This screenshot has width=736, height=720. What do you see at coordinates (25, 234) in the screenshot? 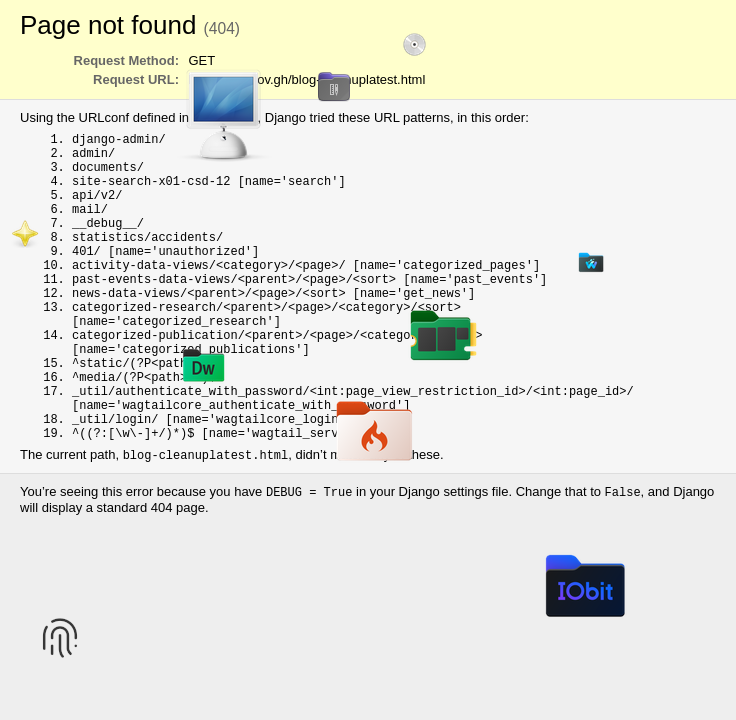
I see `view information about this application` at bounding box center [25, 234].